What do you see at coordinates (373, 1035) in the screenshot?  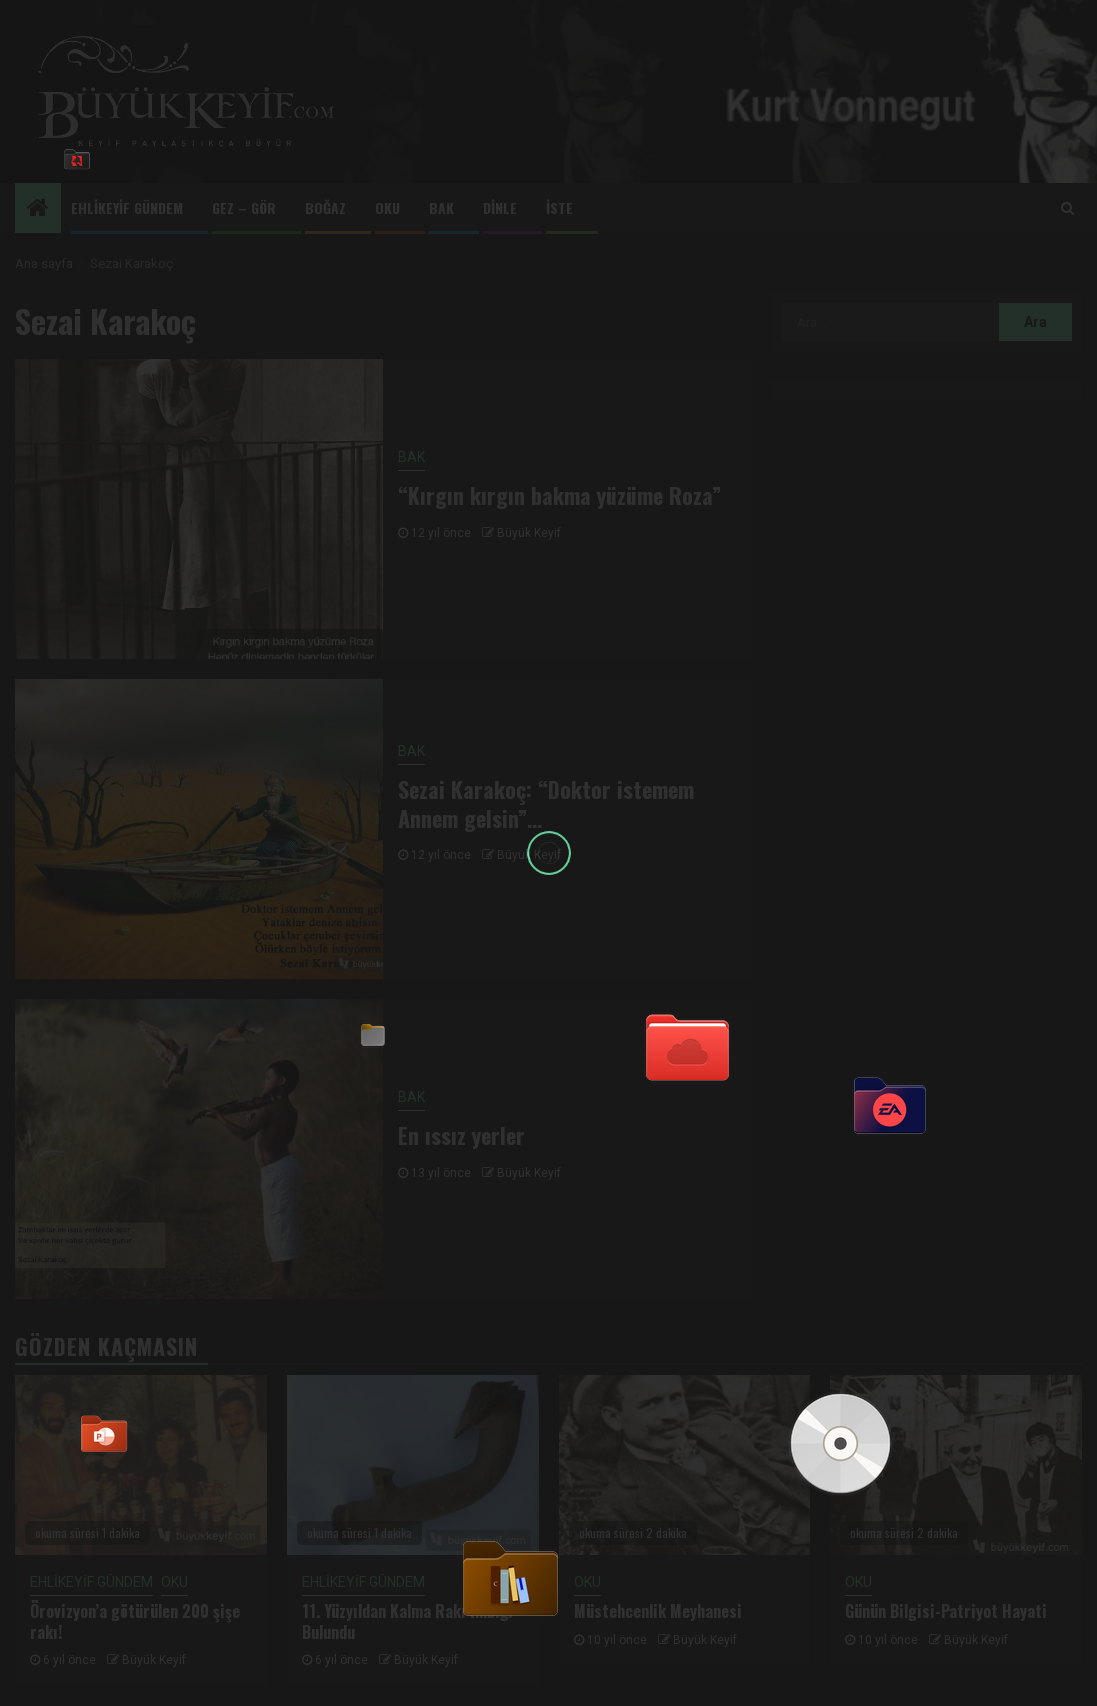 I see `open folder to view contents` at bounding box center [373, 1035].